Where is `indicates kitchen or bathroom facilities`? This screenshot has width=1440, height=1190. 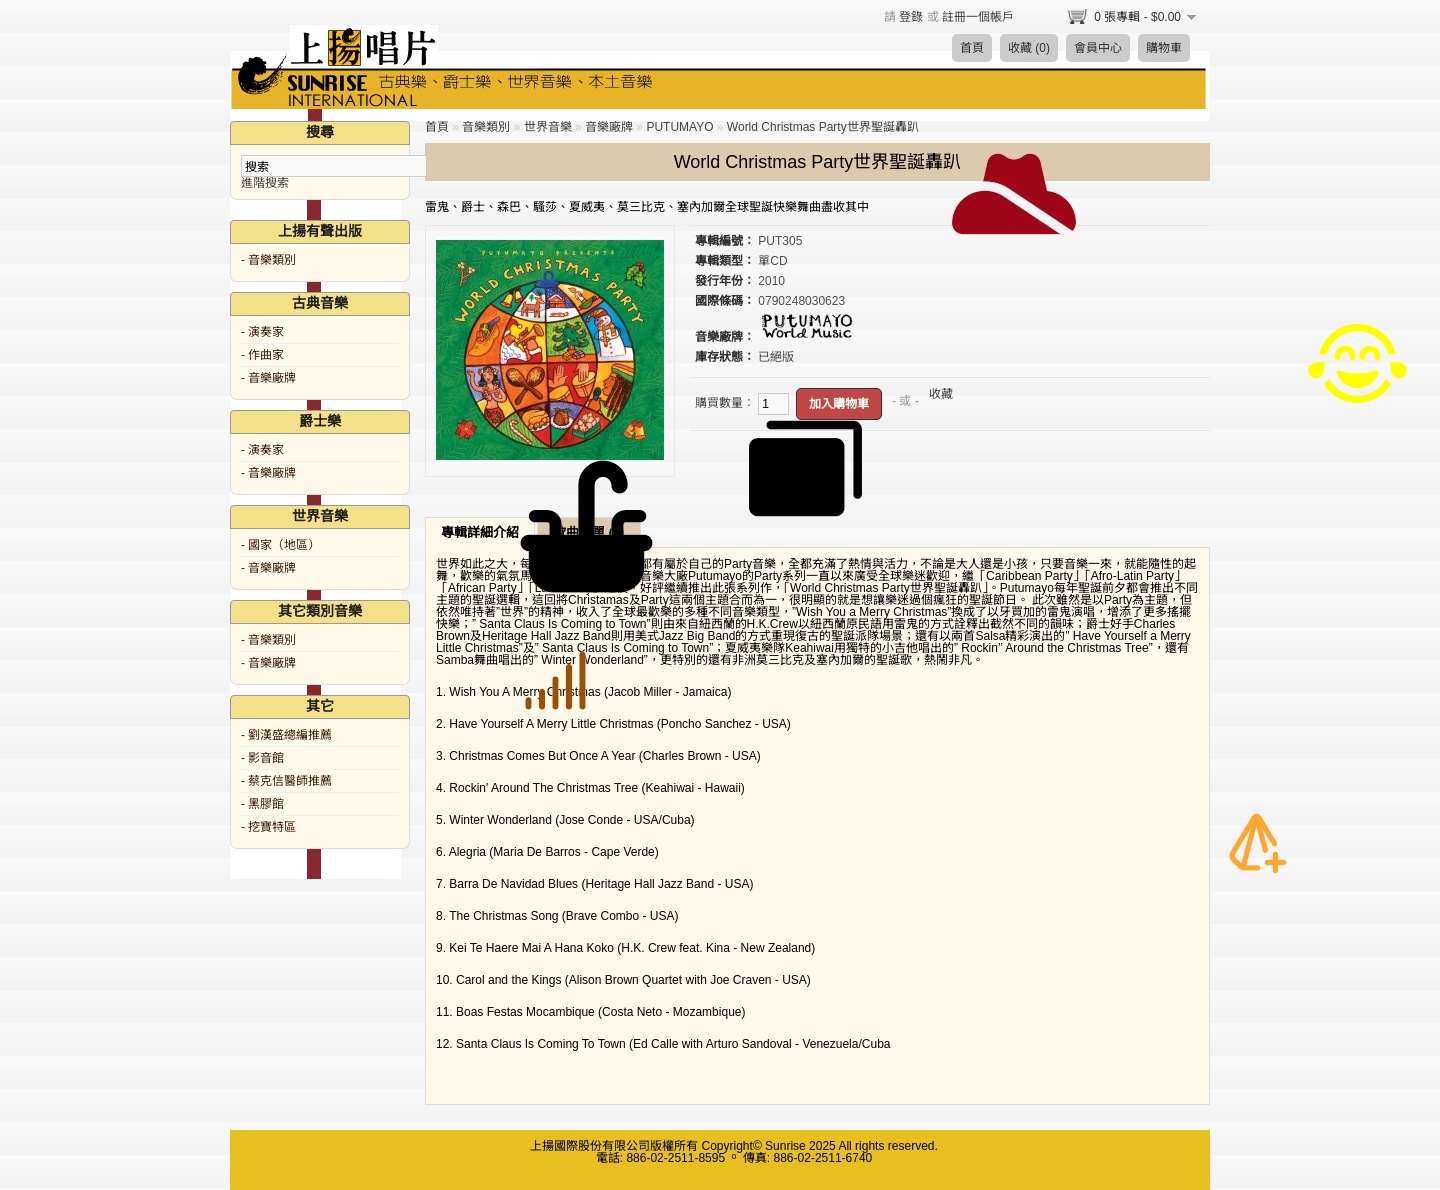 indicates kitchen or bathroom facilities is located at coordinates (586, 526).